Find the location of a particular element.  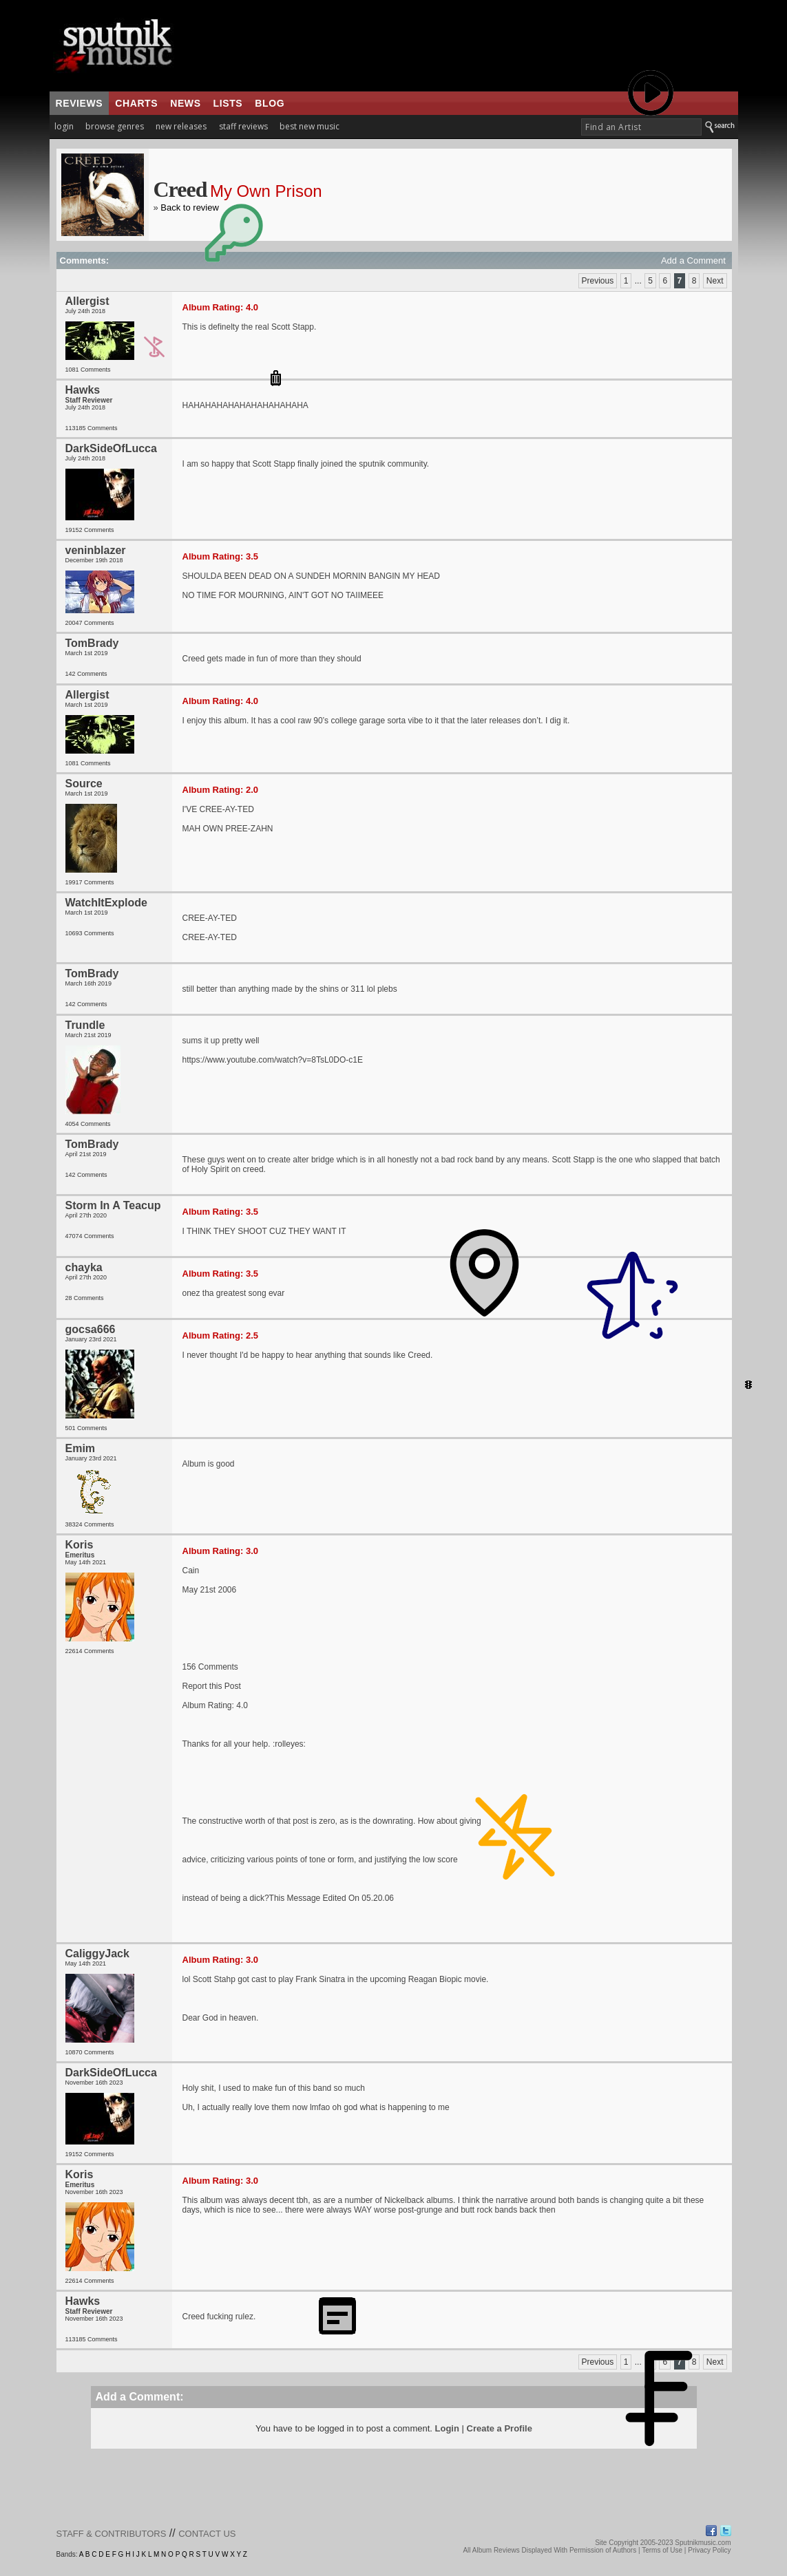

golf feature unavailable or disabled is located at coordinates (154, 347).